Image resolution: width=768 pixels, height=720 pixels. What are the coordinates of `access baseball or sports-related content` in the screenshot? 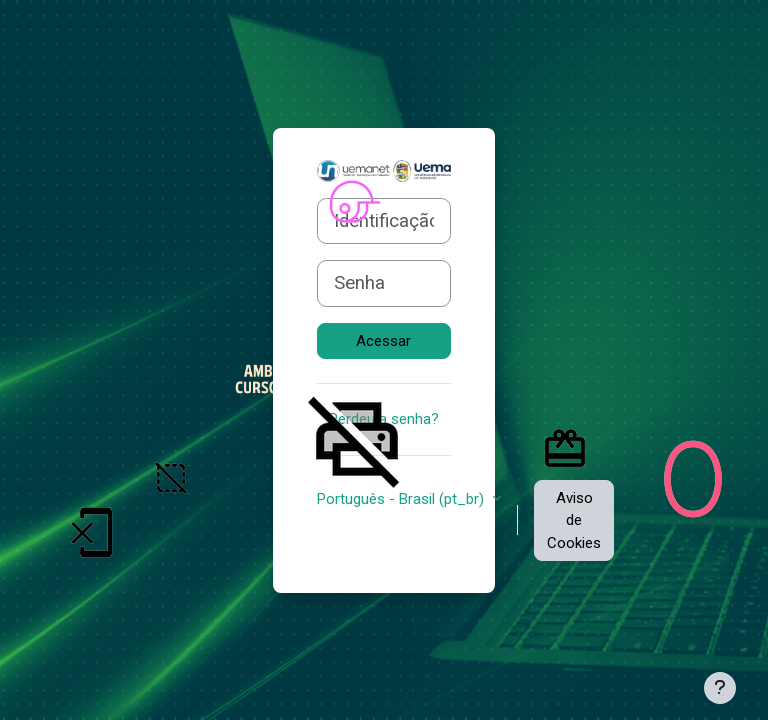 It's located at (353, 202).